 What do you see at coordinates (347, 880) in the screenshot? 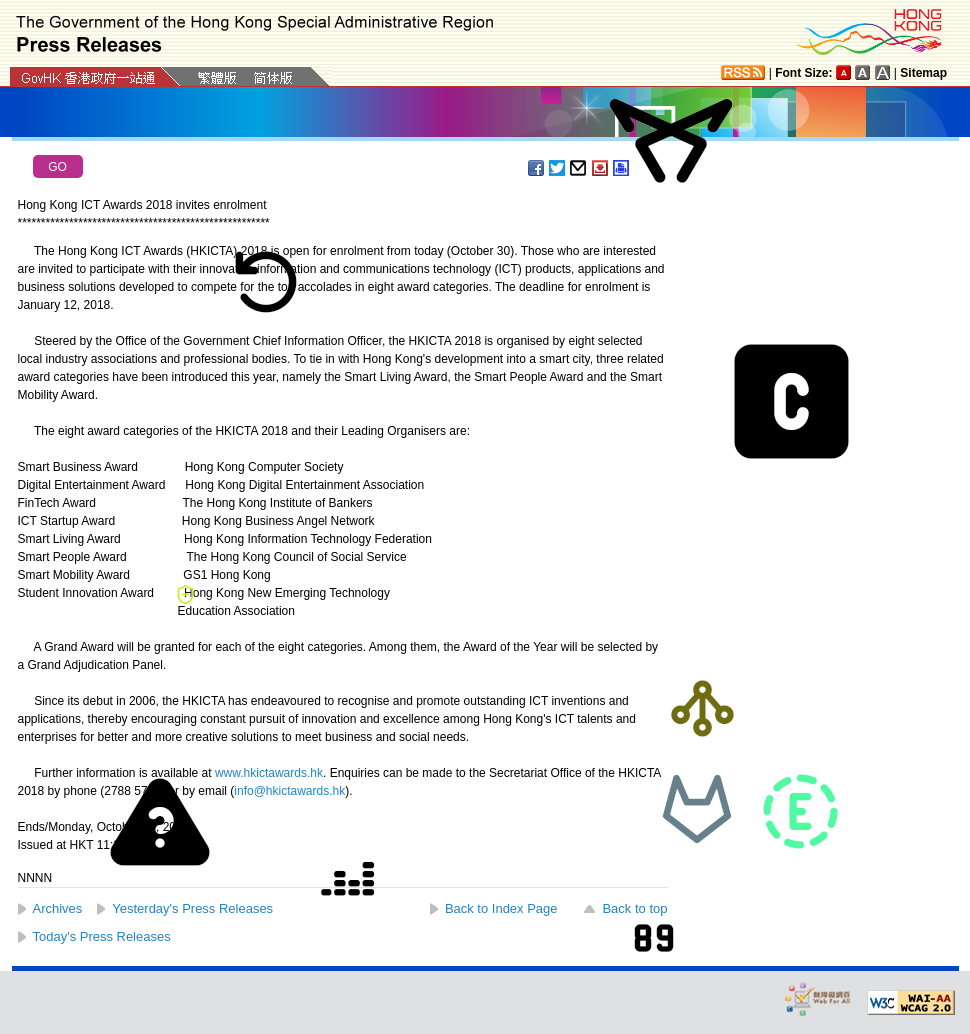
I see `open Deezer music streaming app` at bounding box center [347, 880].